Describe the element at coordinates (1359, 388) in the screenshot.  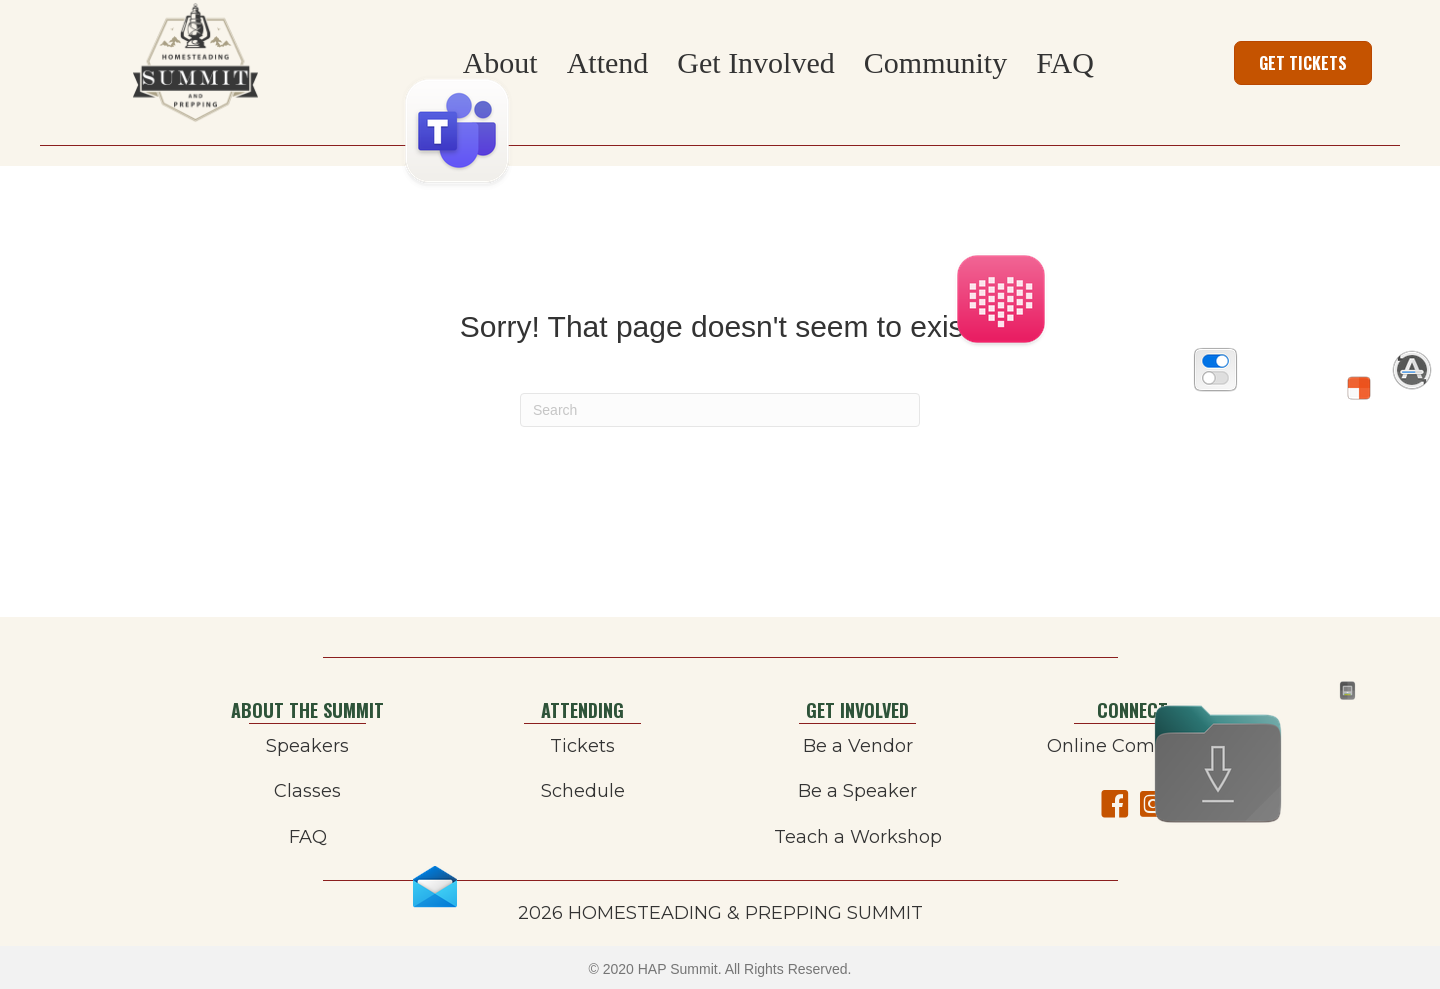
I see `switch to the bottom-left workspace` at that location.